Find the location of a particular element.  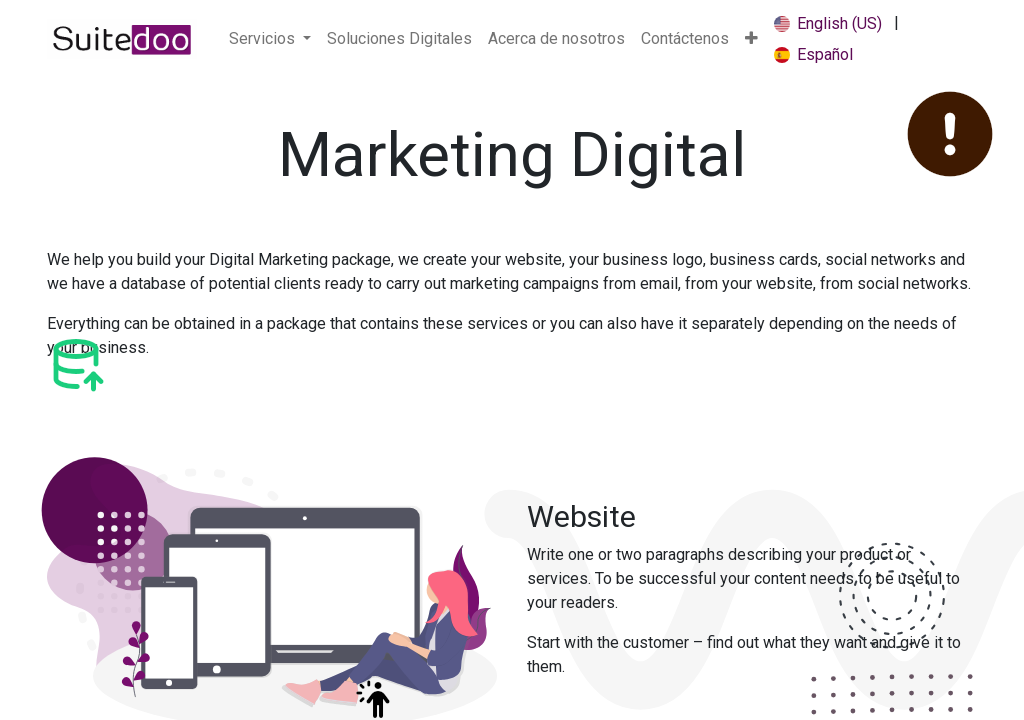

indicates a warning or alert requiring attention is located at coordinates (950, 134).